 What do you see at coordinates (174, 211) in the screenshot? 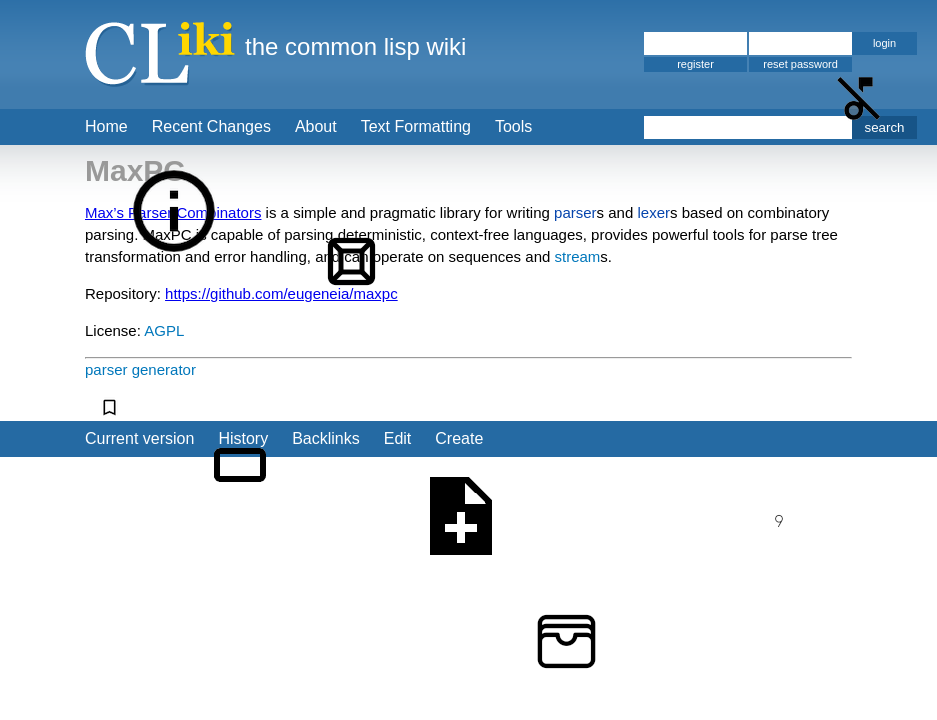
I see `view more information about this item` at bounding box center [174, 211].